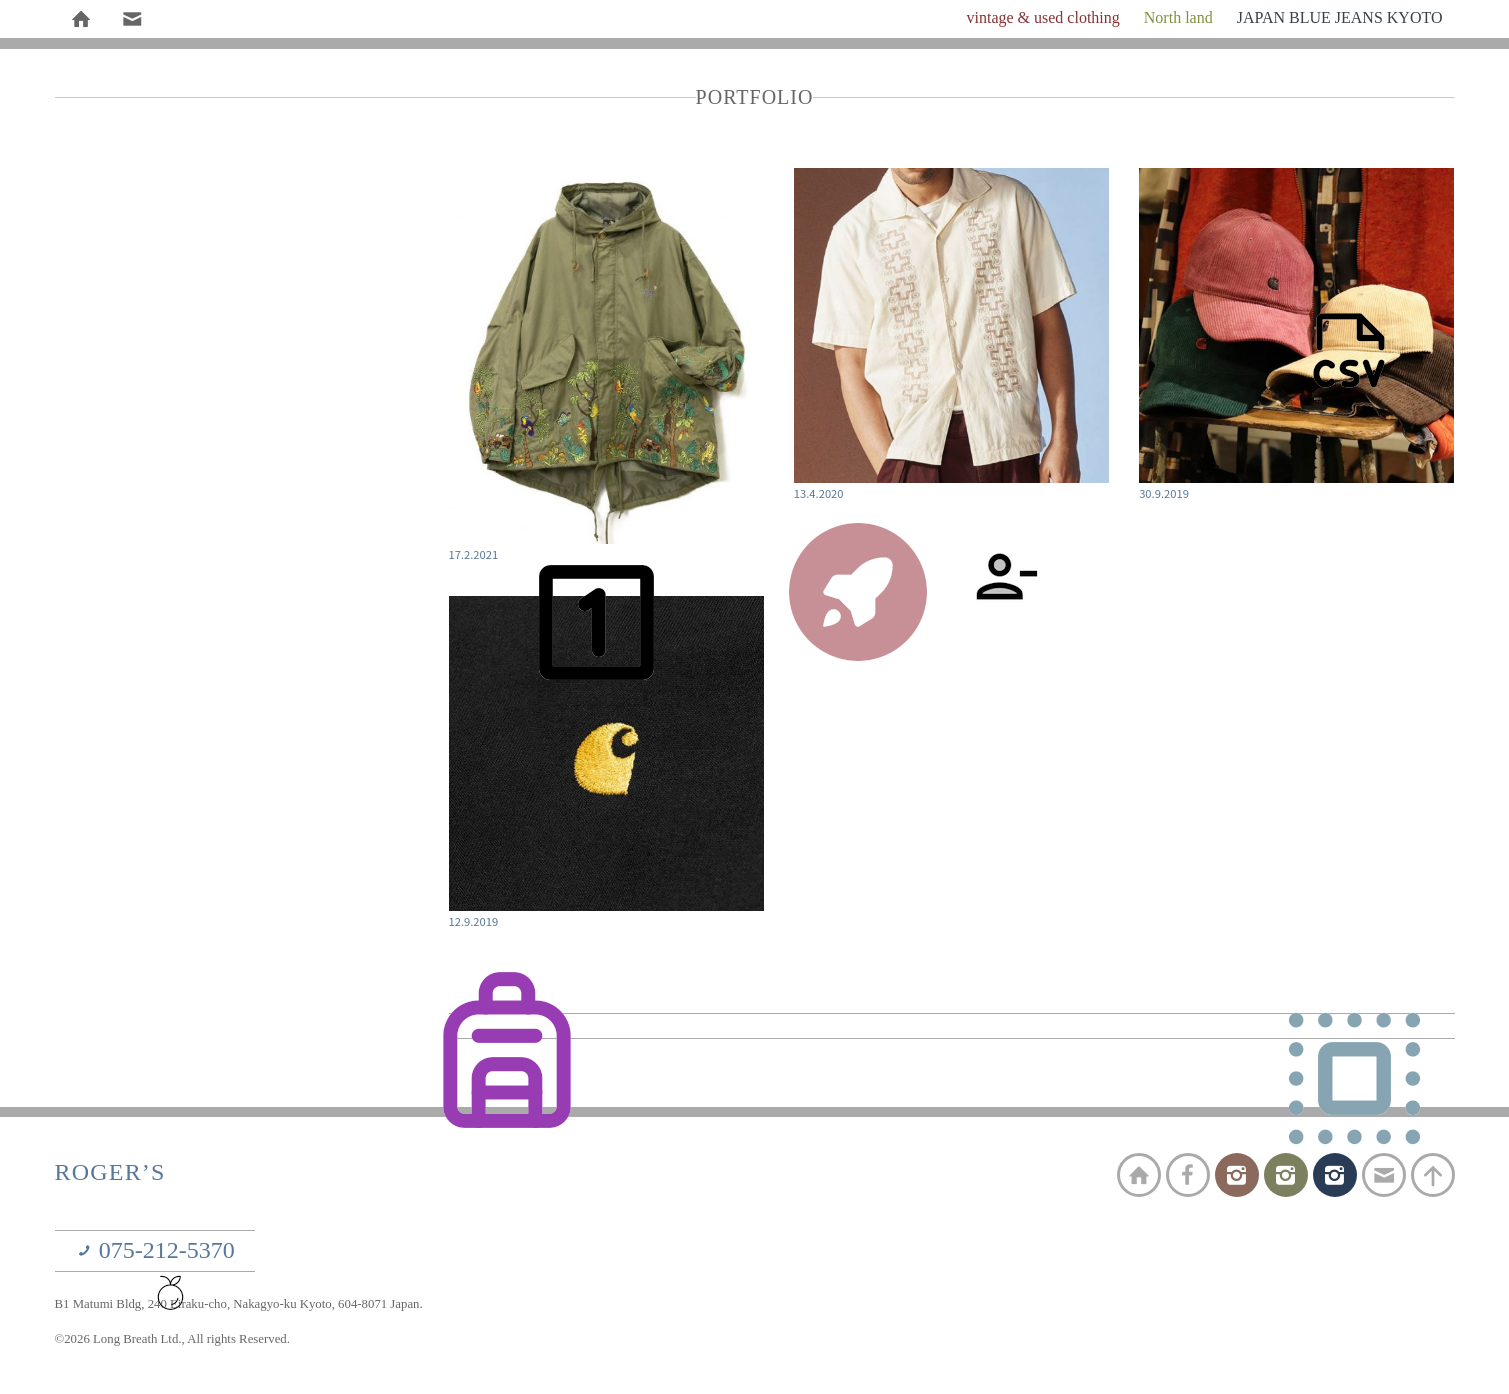  Describe the element at coordinates (507, 1050) in the screenshot. I see `access your inventory or stored items` at that location.